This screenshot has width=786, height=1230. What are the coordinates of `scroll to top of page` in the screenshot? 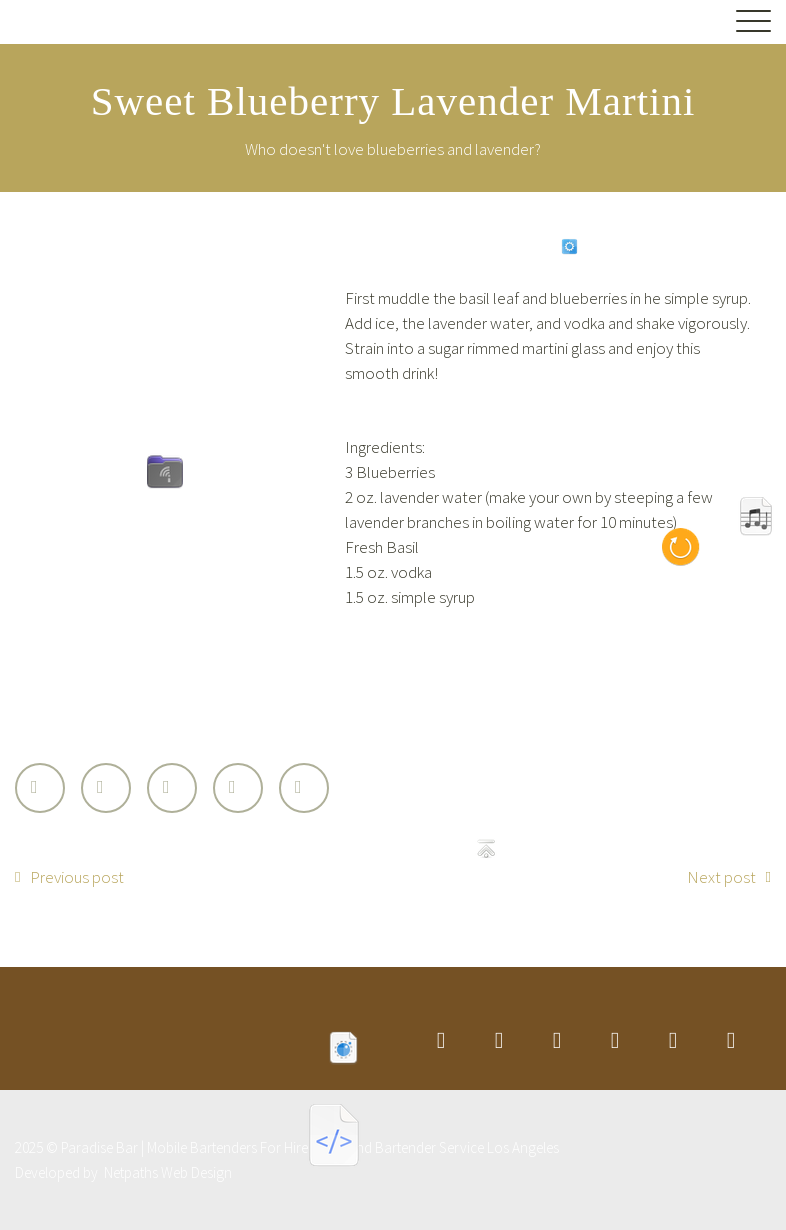 It's located at (486, 849).